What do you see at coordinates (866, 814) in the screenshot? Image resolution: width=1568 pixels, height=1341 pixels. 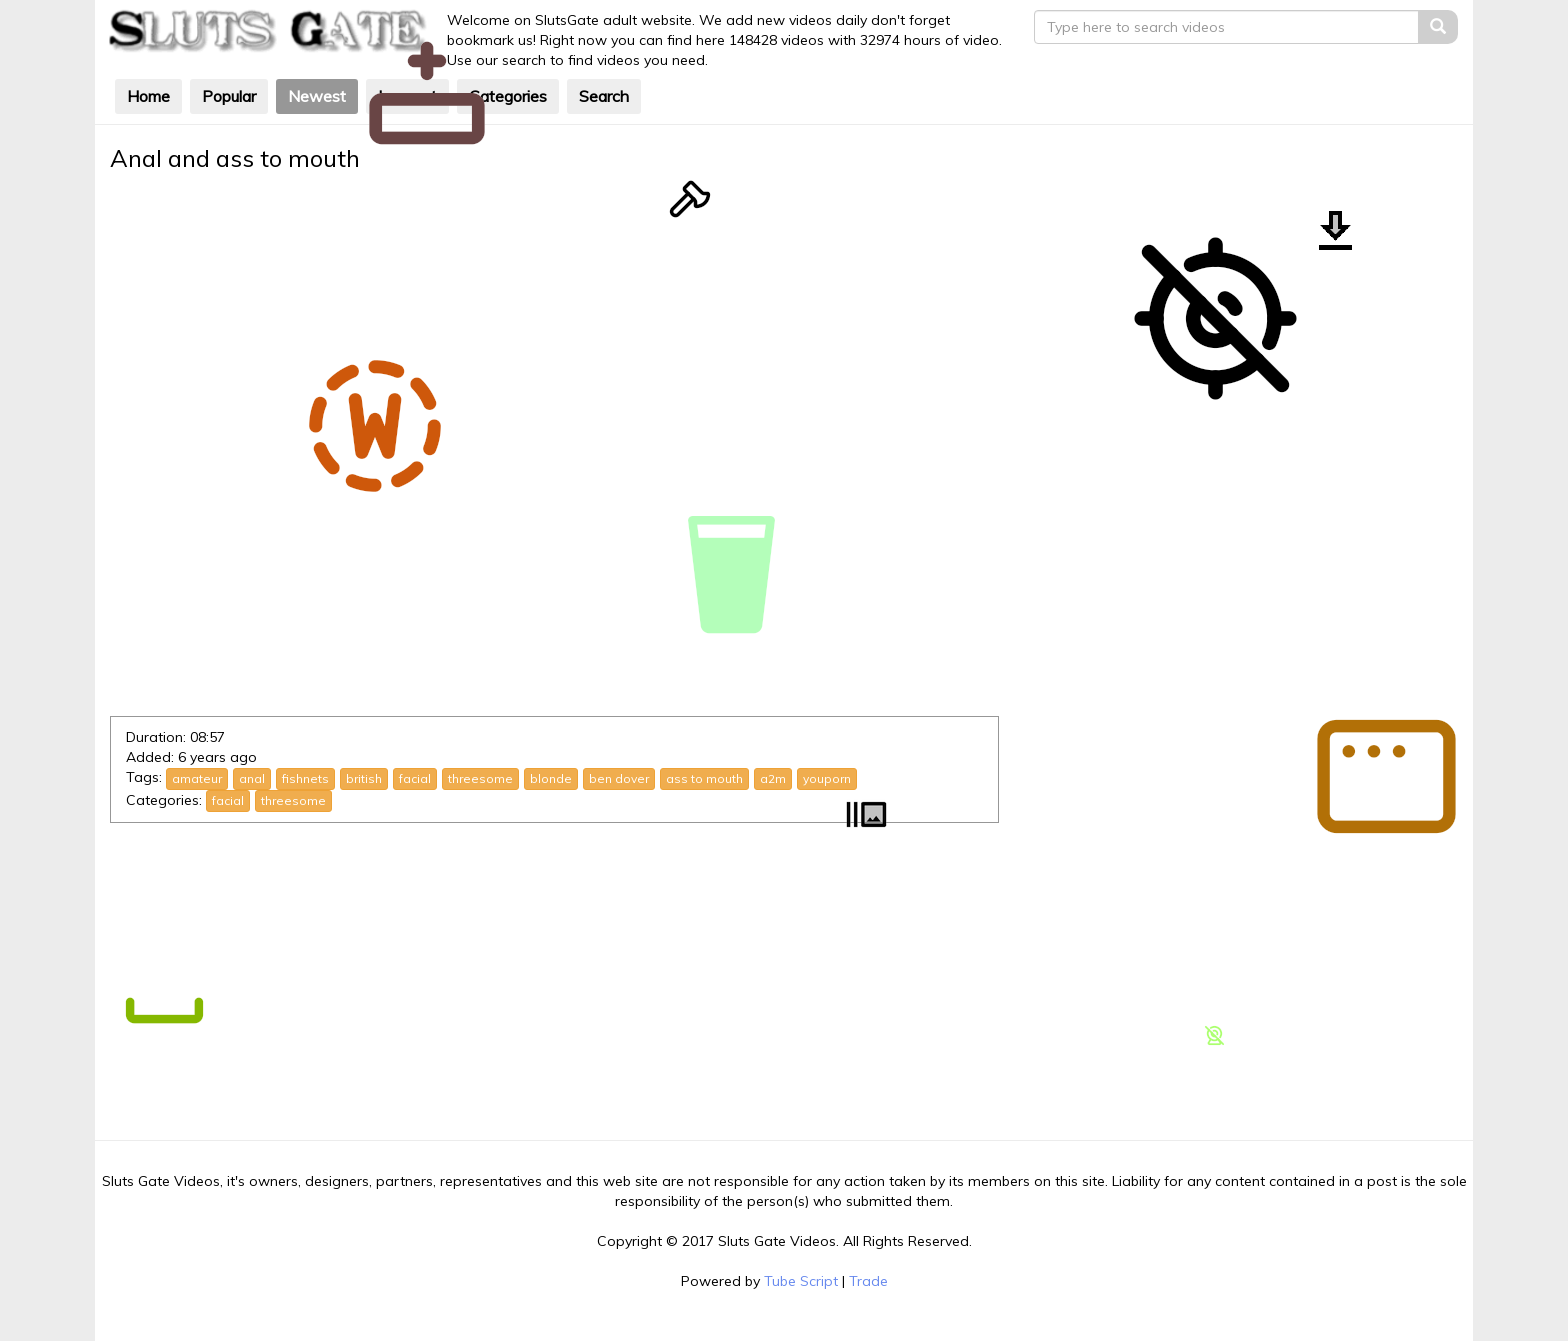 I see `enable burst mode for rapid photo capture` at bounding box center [866, 814].